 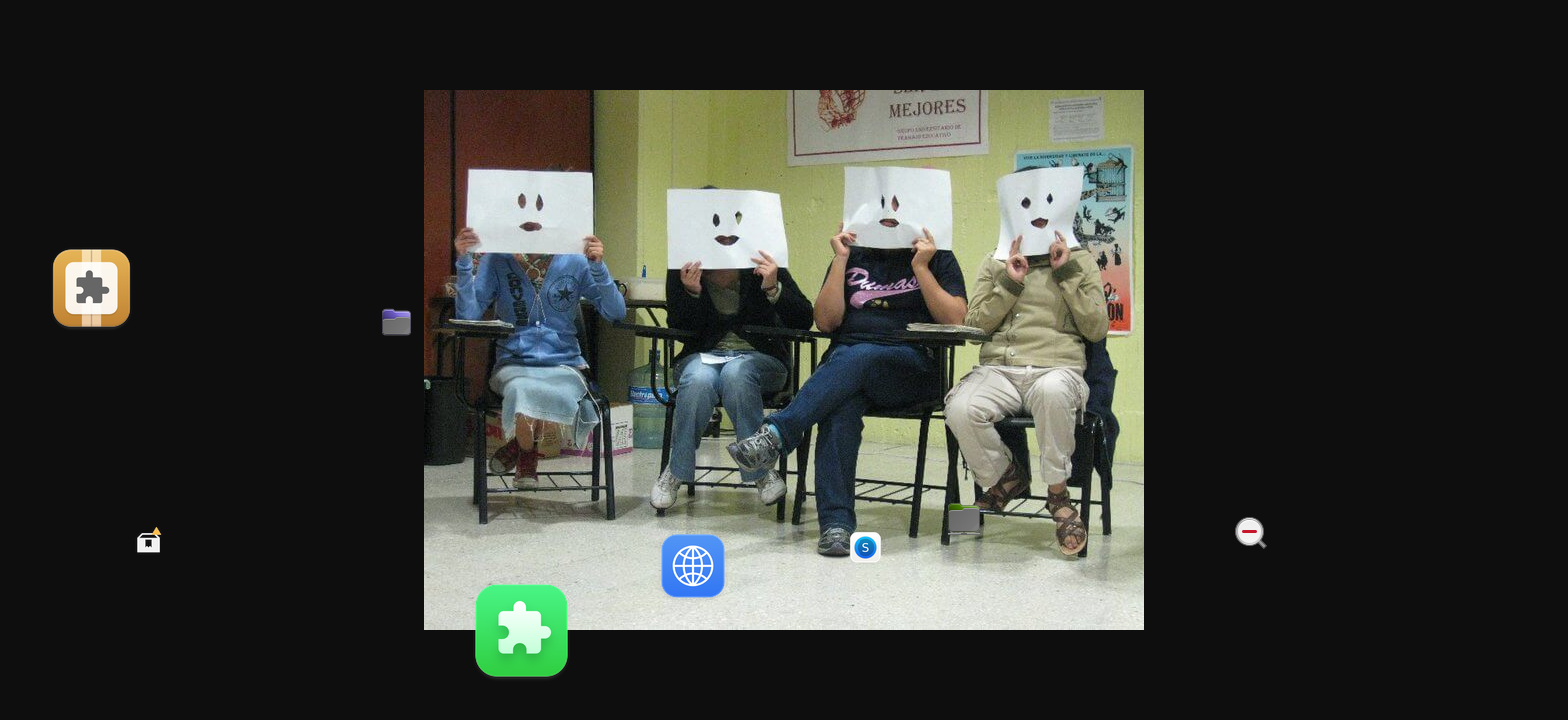 What do you see at coordinates (1251, 533) in the screenshot?
I see `zoom out of the current view` at bounding box center [1251, 533].